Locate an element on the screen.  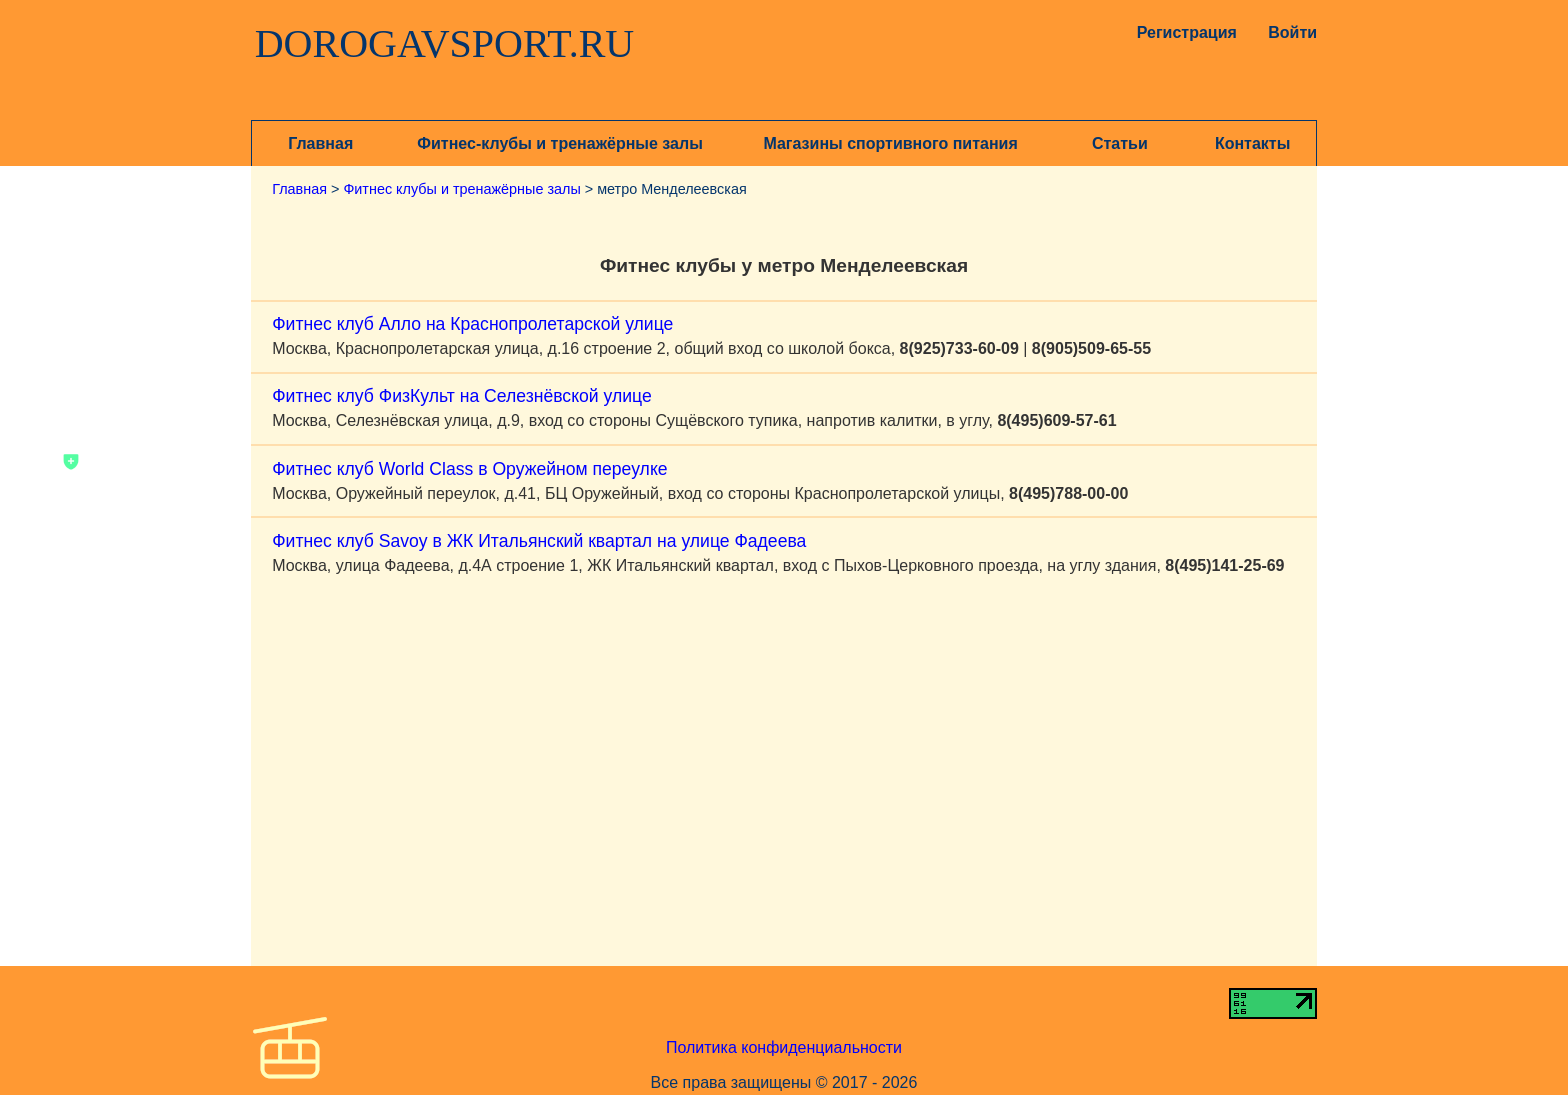
access cable car or gondola transit information is located at coordinates (290, 1049).